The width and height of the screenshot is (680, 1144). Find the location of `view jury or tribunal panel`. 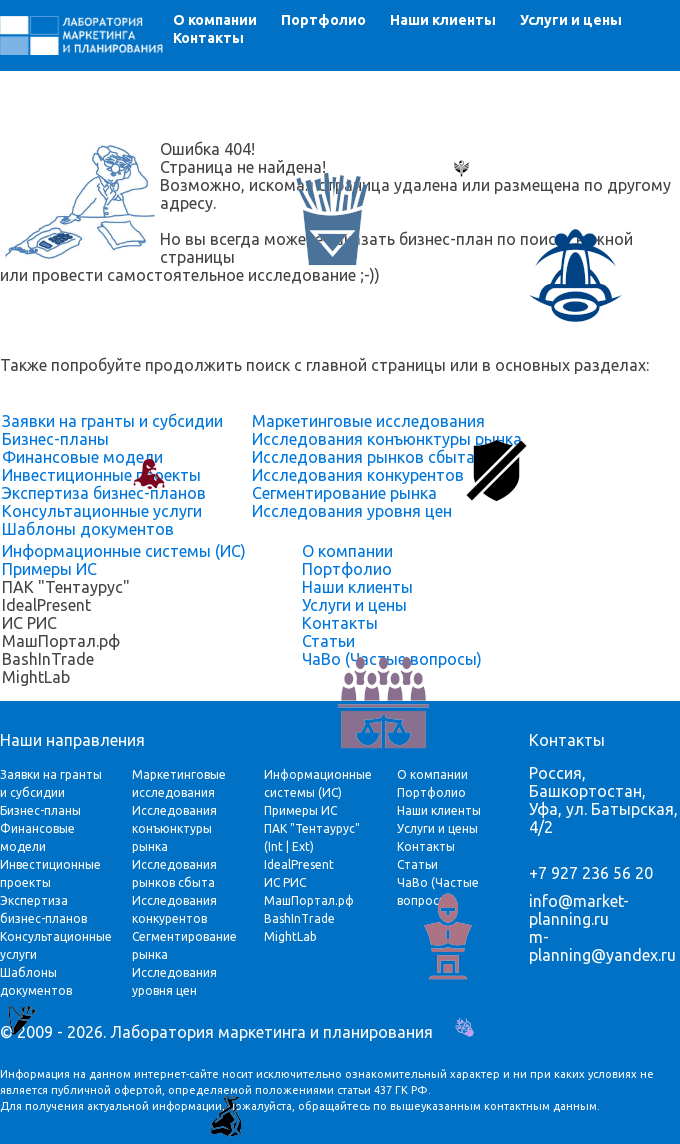

view jury or tribunal panel is located at coordinates (383, 702).